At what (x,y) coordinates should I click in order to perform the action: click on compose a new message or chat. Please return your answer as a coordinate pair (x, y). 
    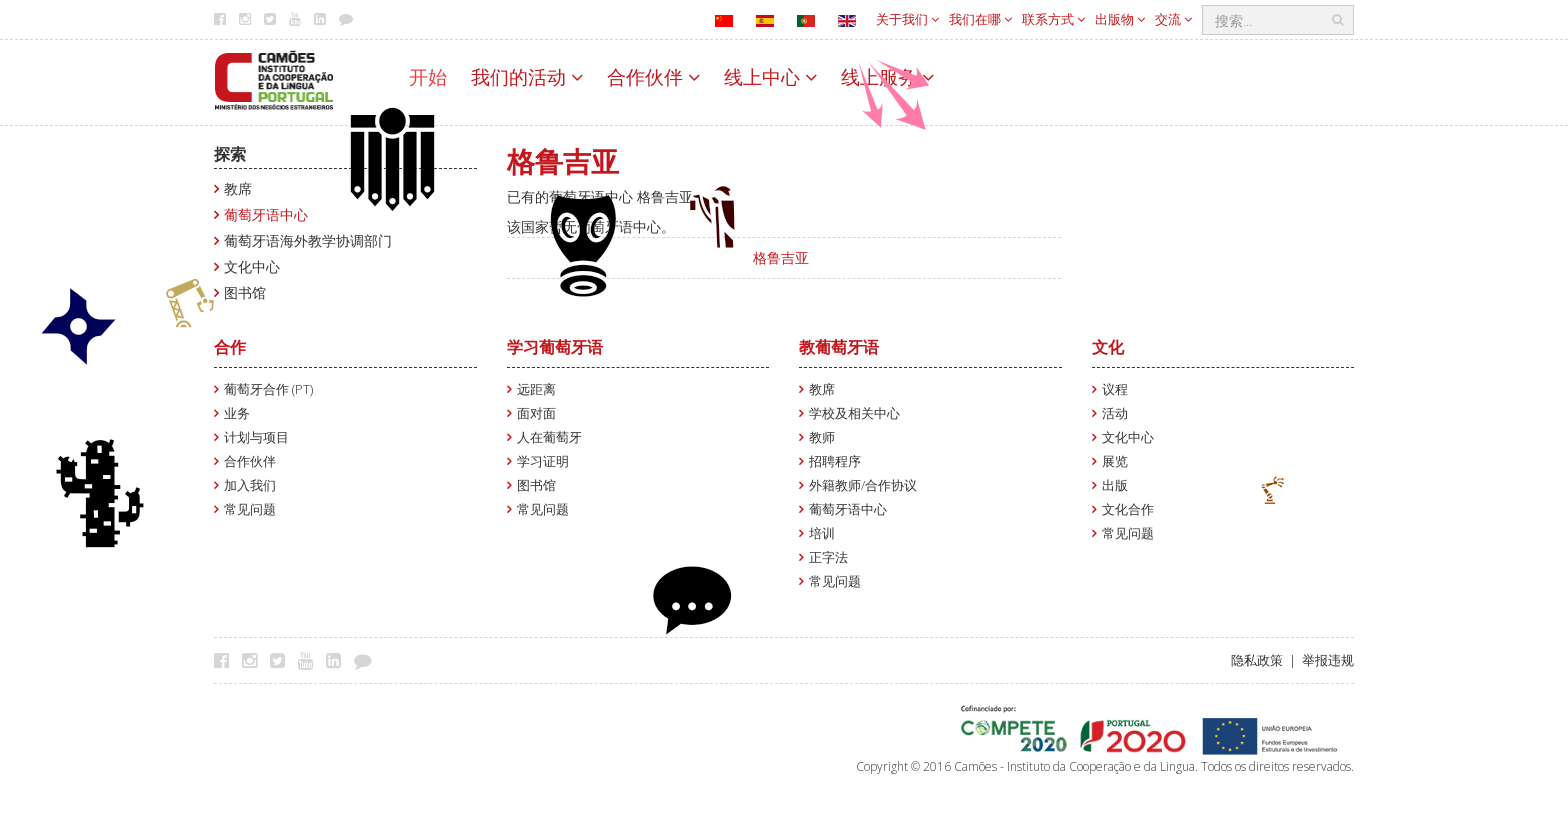
    Looking at the image, I should click on (692, 599).